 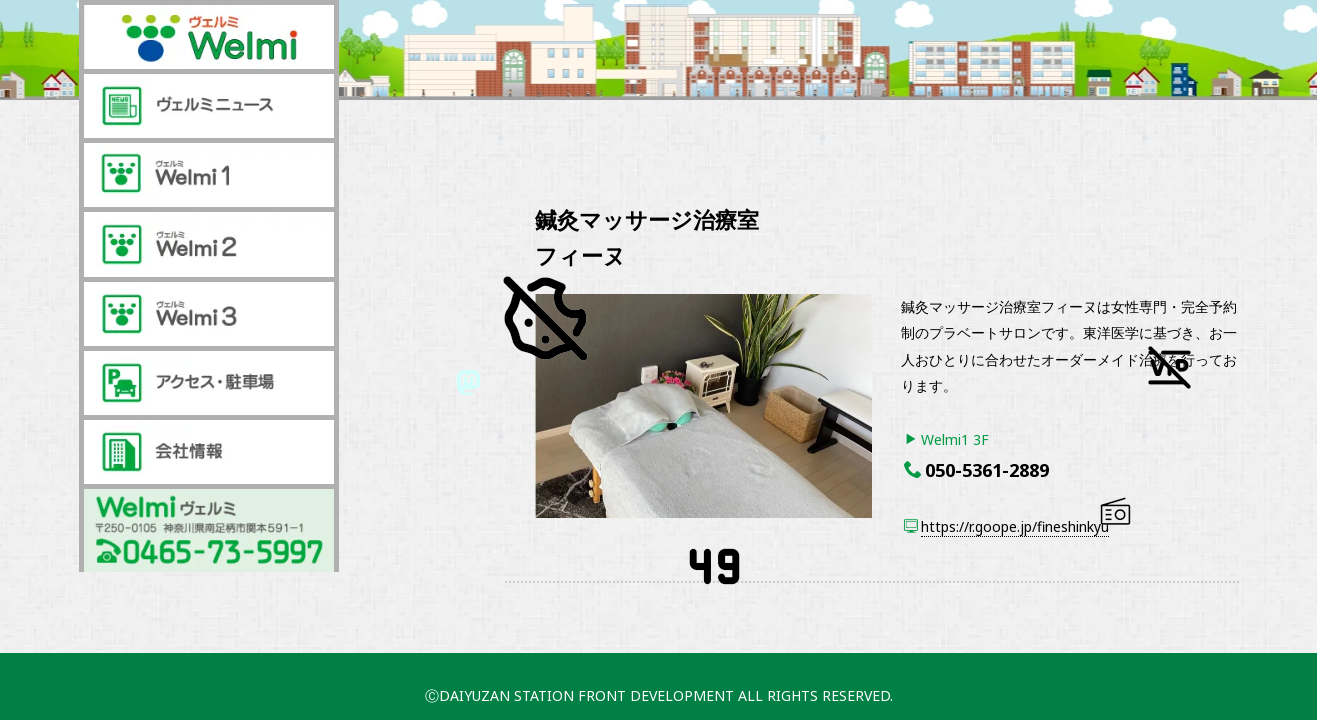 I want to click on disable cookie tracking, so click(x=545, y=318).